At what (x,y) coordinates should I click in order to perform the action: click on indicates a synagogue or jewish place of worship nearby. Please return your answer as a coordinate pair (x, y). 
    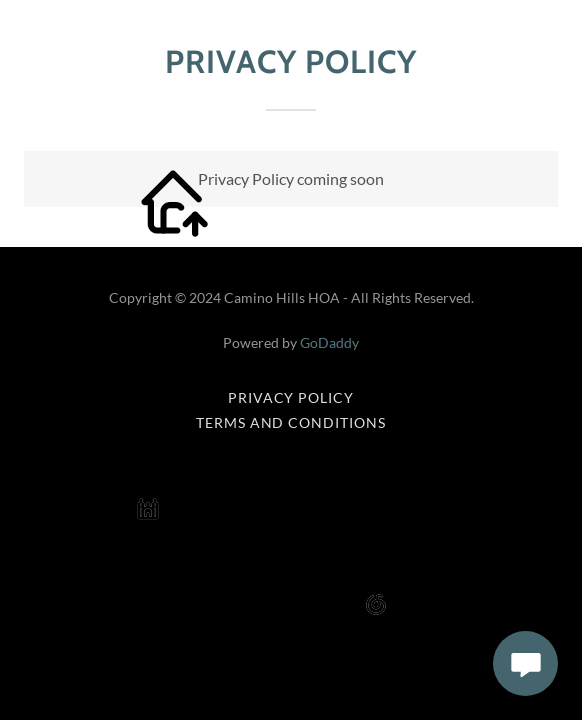
    Looking at the image, I should click on (148, 509).